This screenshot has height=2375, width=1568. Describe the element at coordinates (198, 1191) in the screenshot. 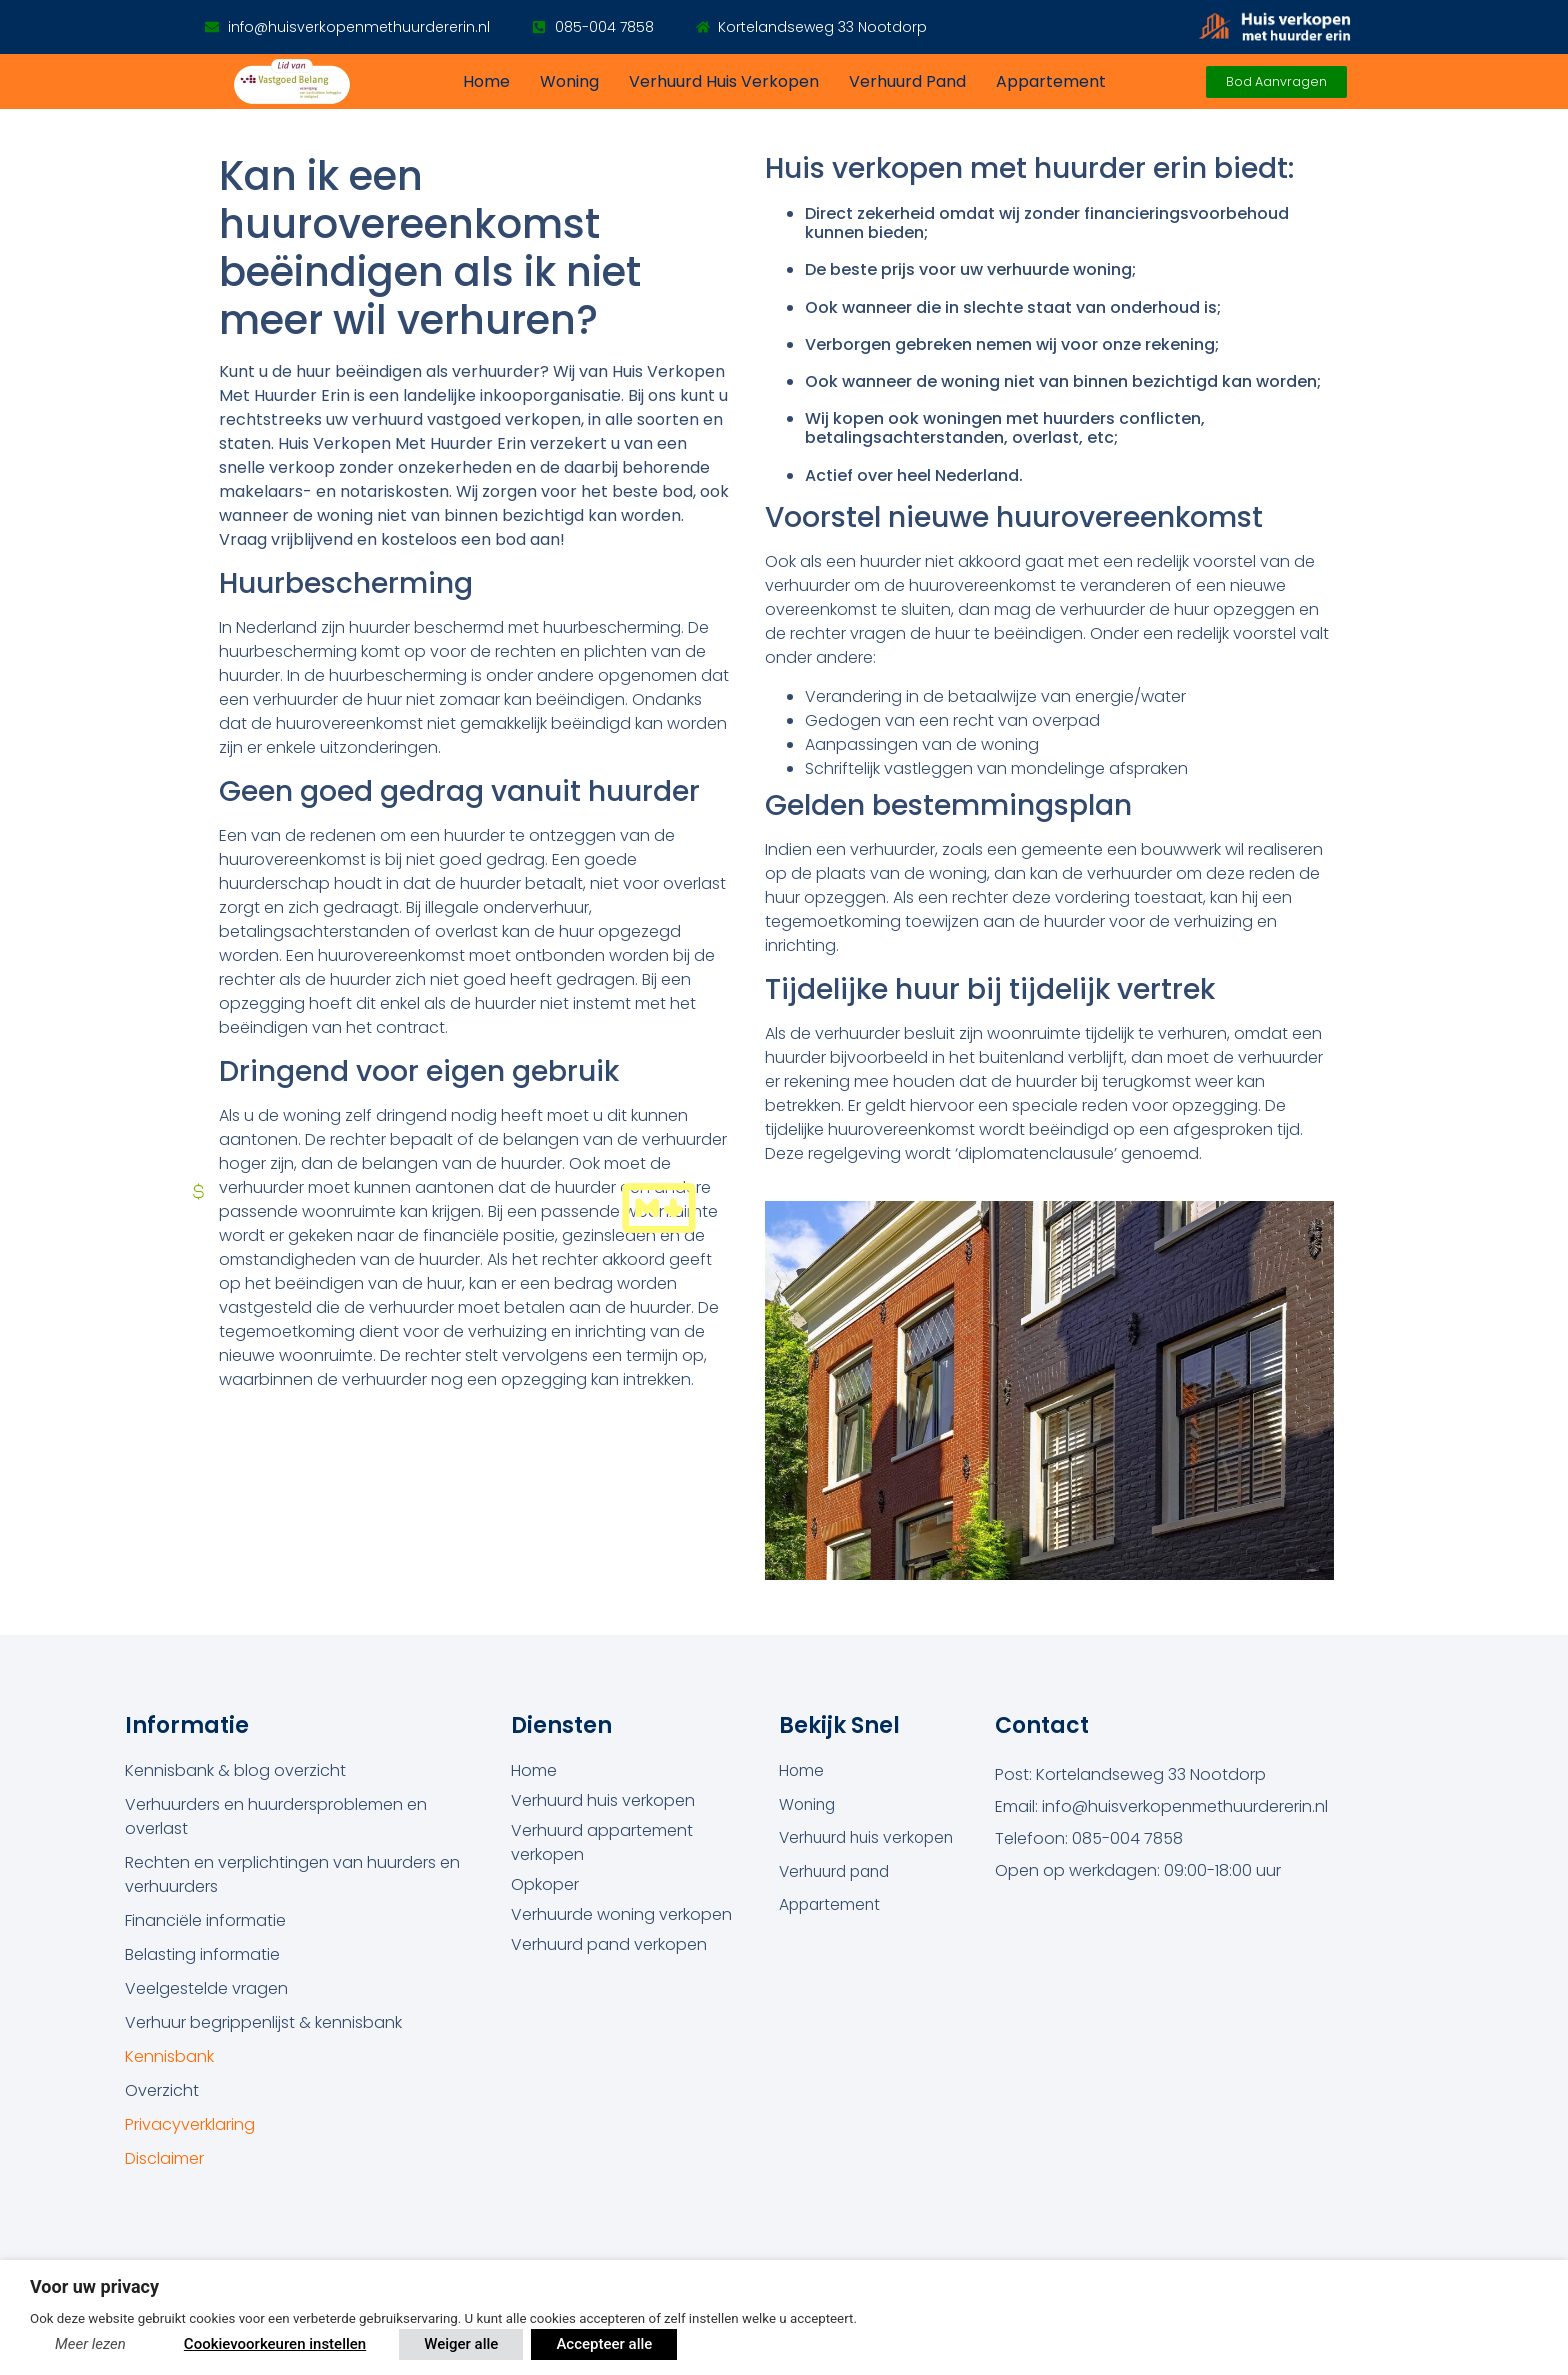

I see `view pricing or payment options` at that location.